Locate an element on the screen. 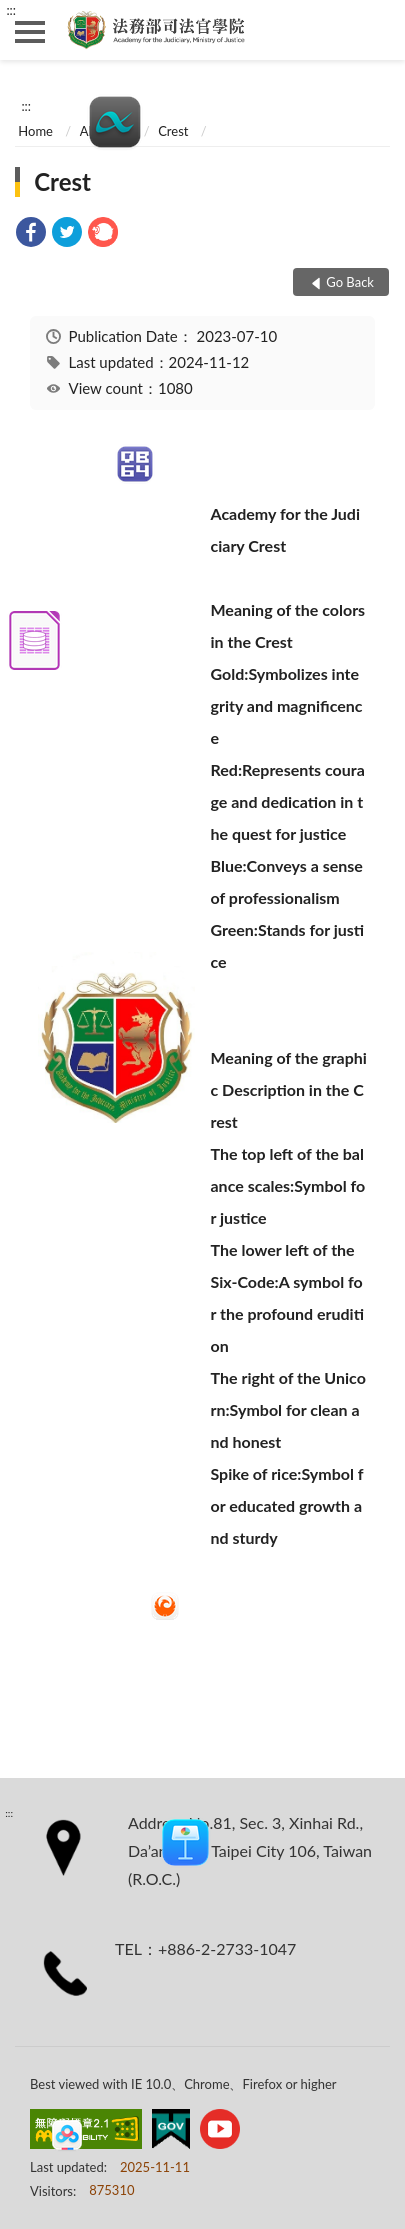 The width and height of the screenshot is (405, 2229). open Baidu Netdisk cloud storage app is located at coordinates (67, 2135).